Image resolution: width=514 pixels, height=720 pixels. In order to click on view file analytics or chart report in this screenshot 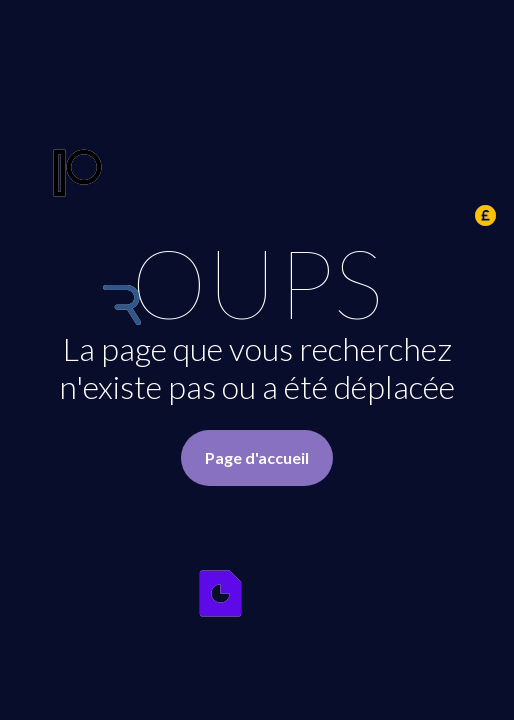, I will do `click(220, 593)`.